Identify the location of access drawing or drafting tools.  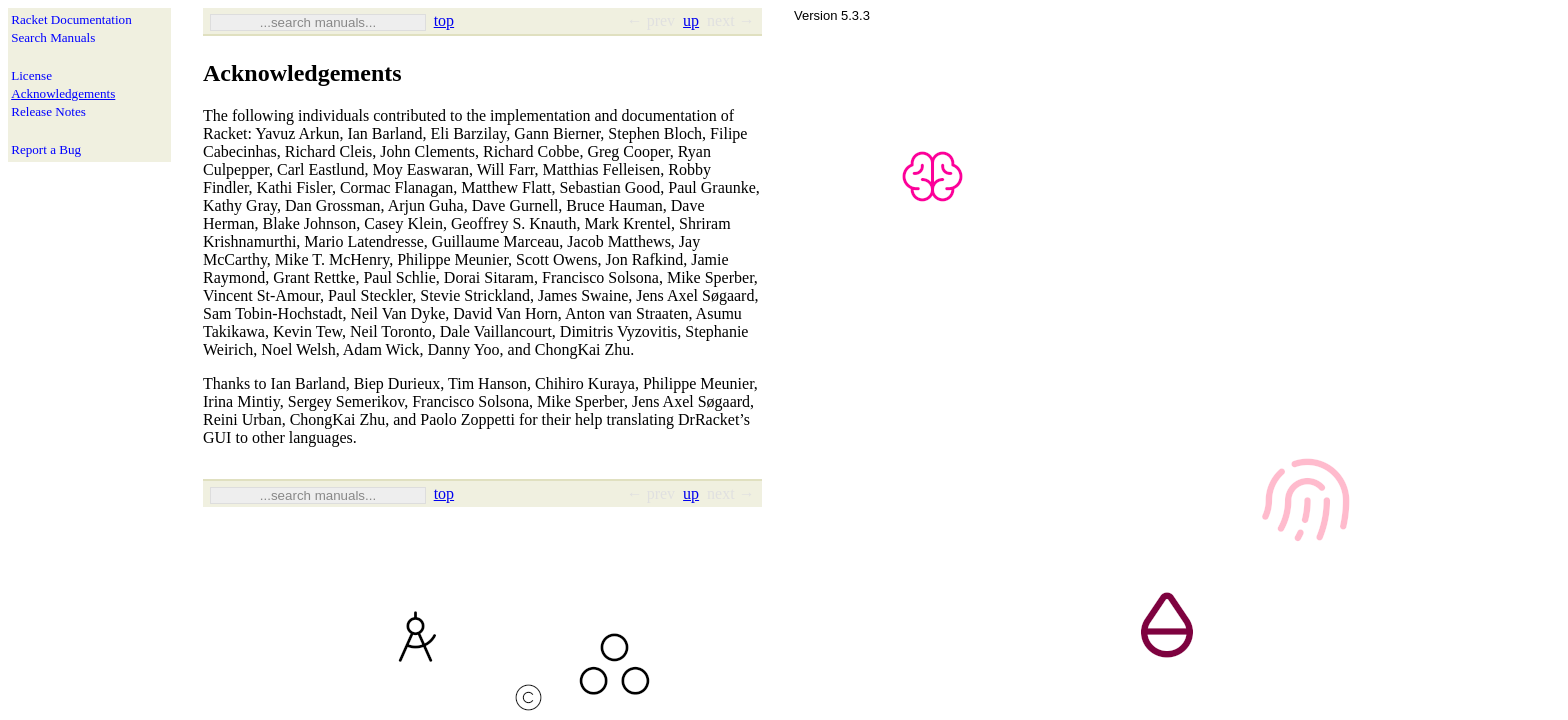
(415, 637).